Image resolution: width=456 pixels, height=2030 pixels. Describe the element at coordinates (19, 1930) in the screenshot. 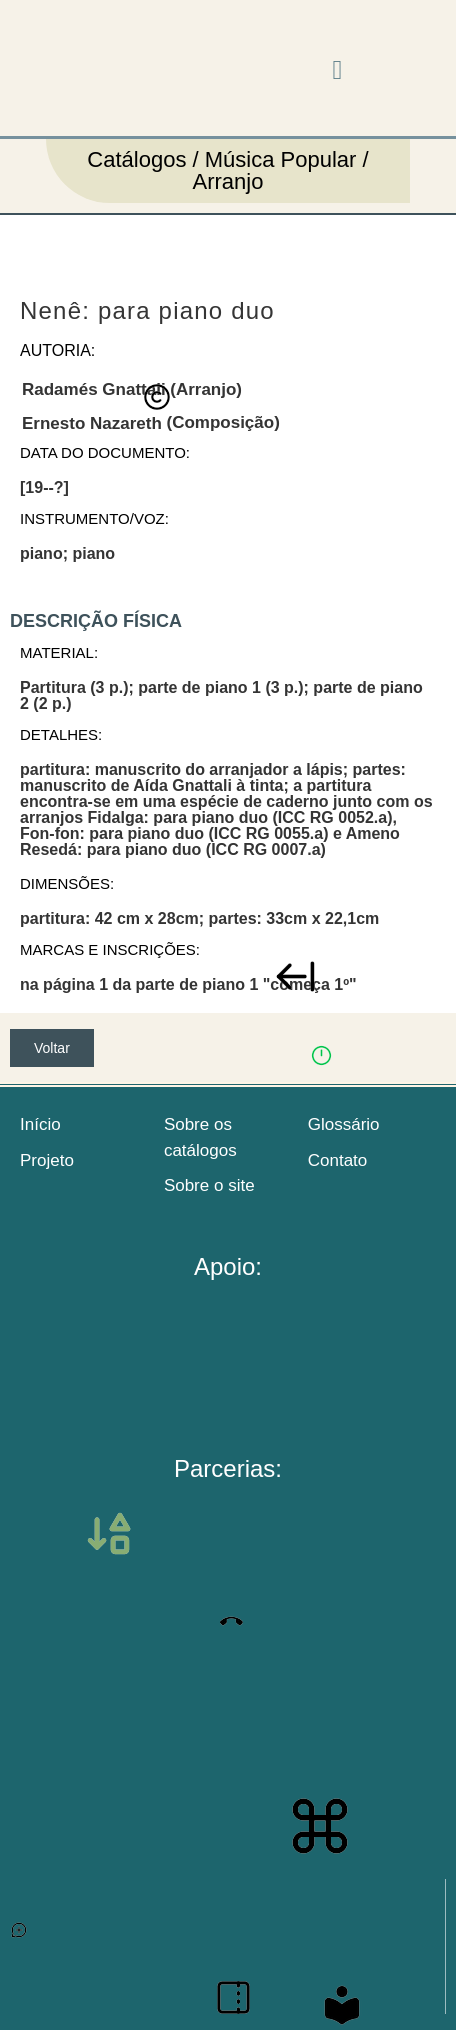

I see `start a new conversation` at that location.